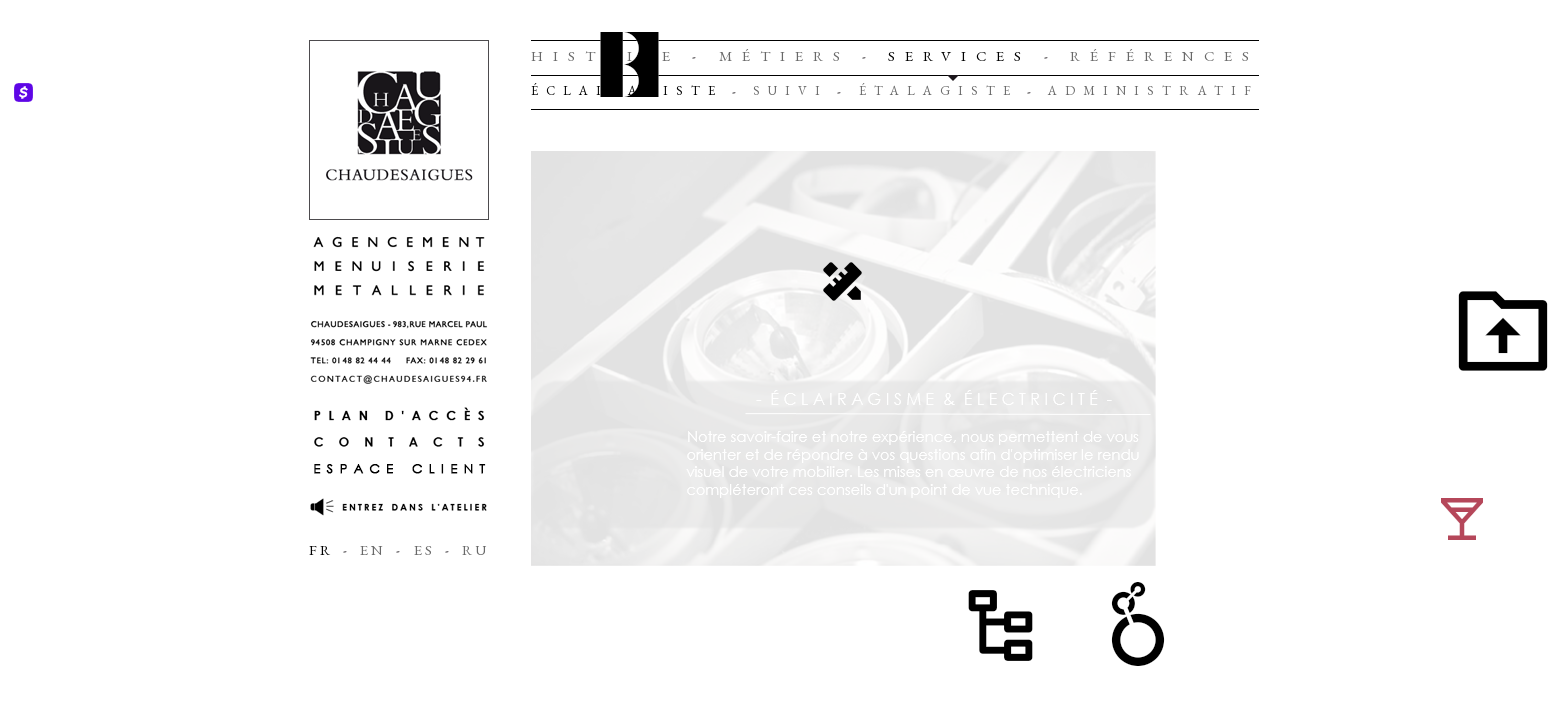  I want to click on open the Backstage casting app, so click(629, 64).